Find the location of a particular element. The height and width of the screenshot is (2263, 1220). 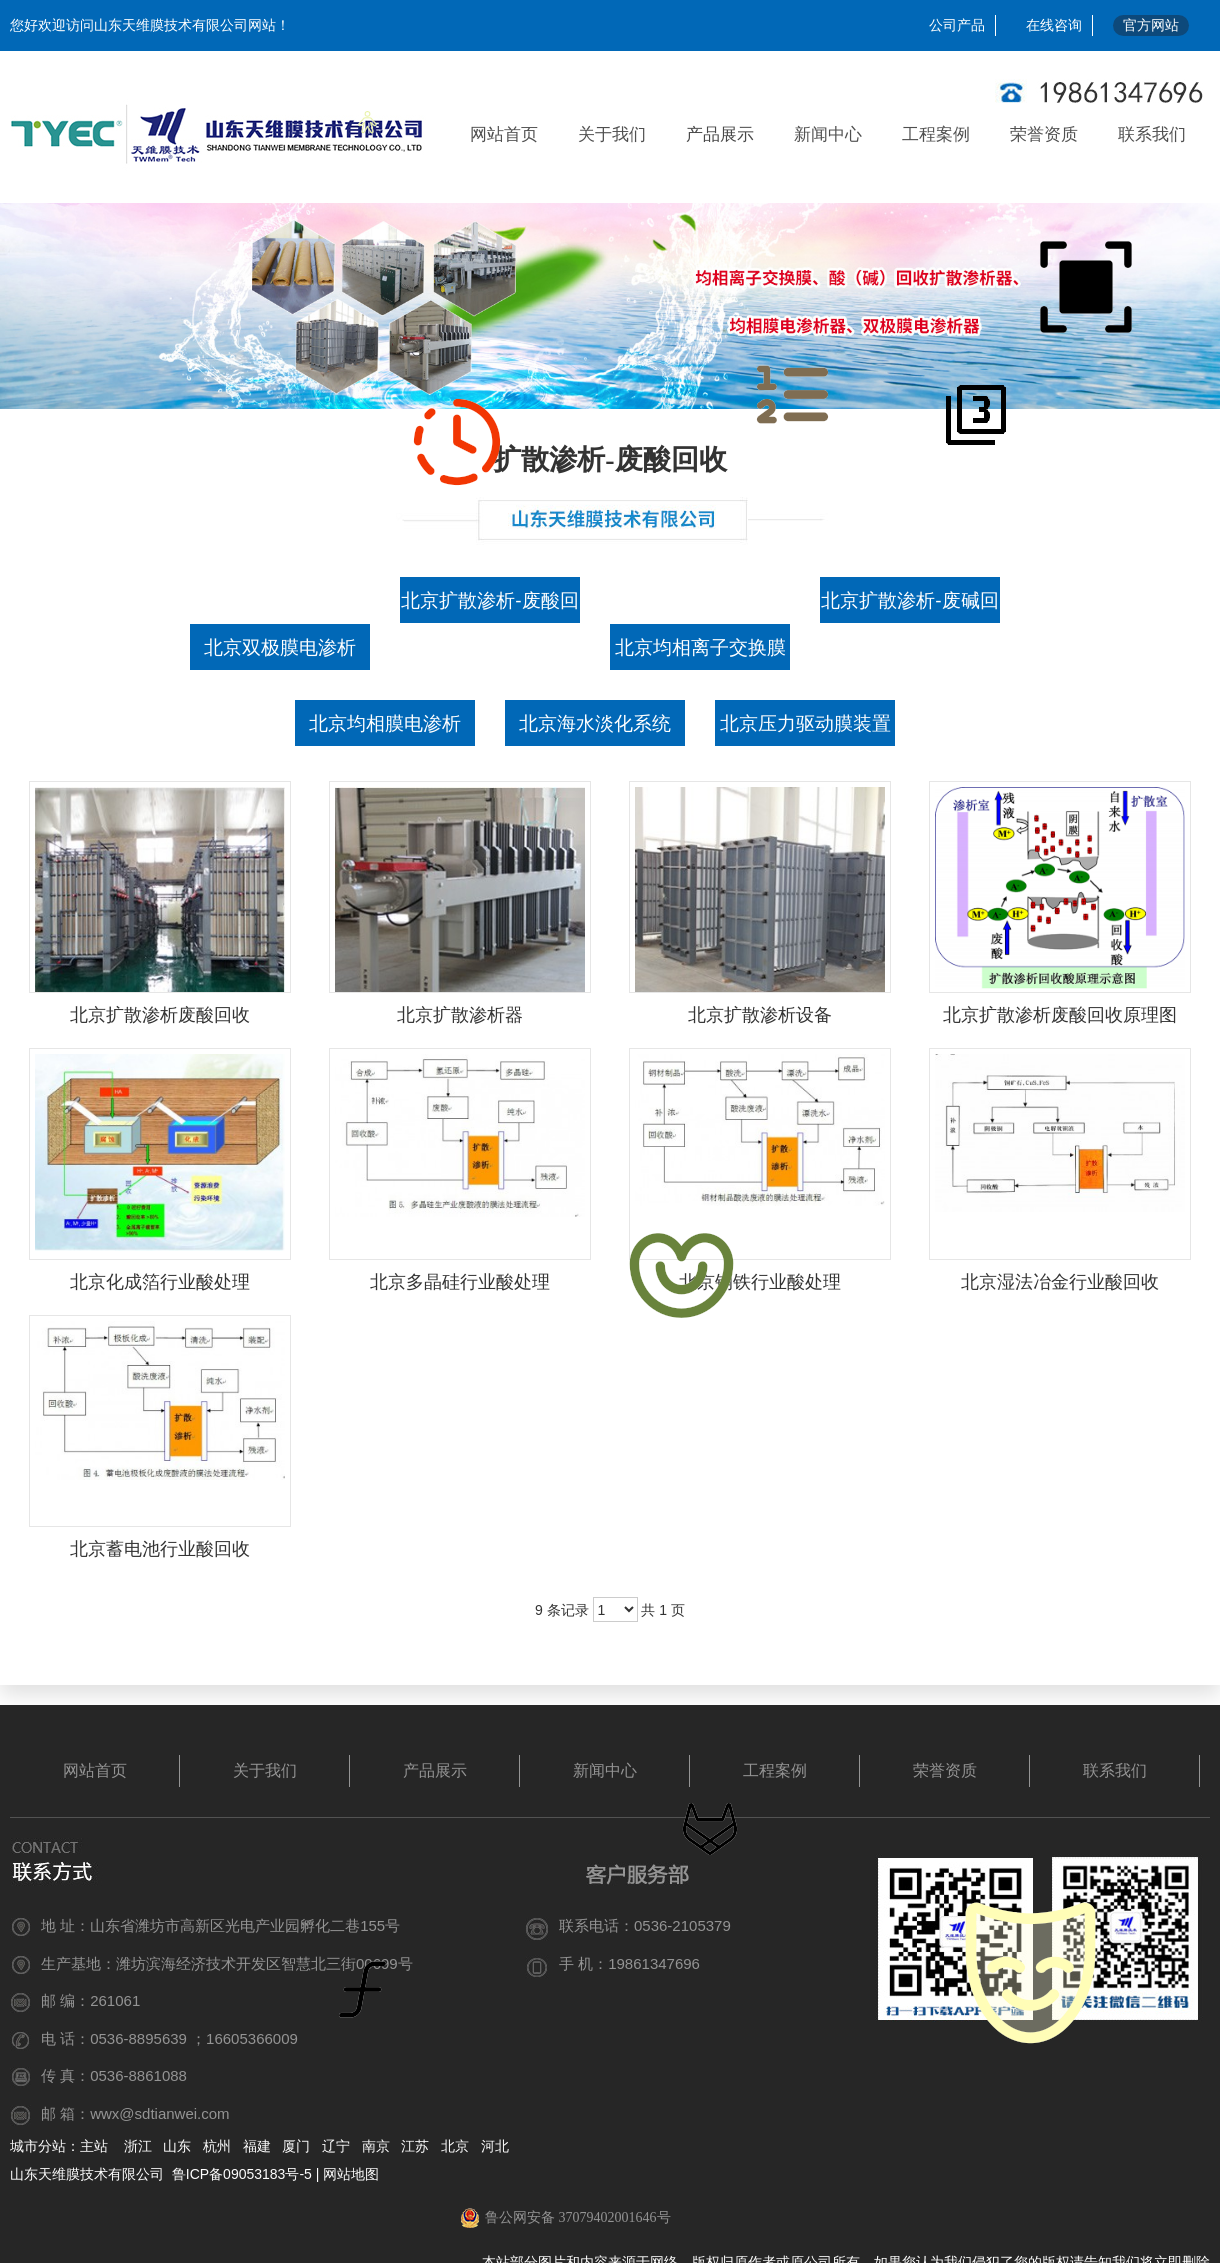

filter or view the third item in a sequence is located at coordinates (976, 415).